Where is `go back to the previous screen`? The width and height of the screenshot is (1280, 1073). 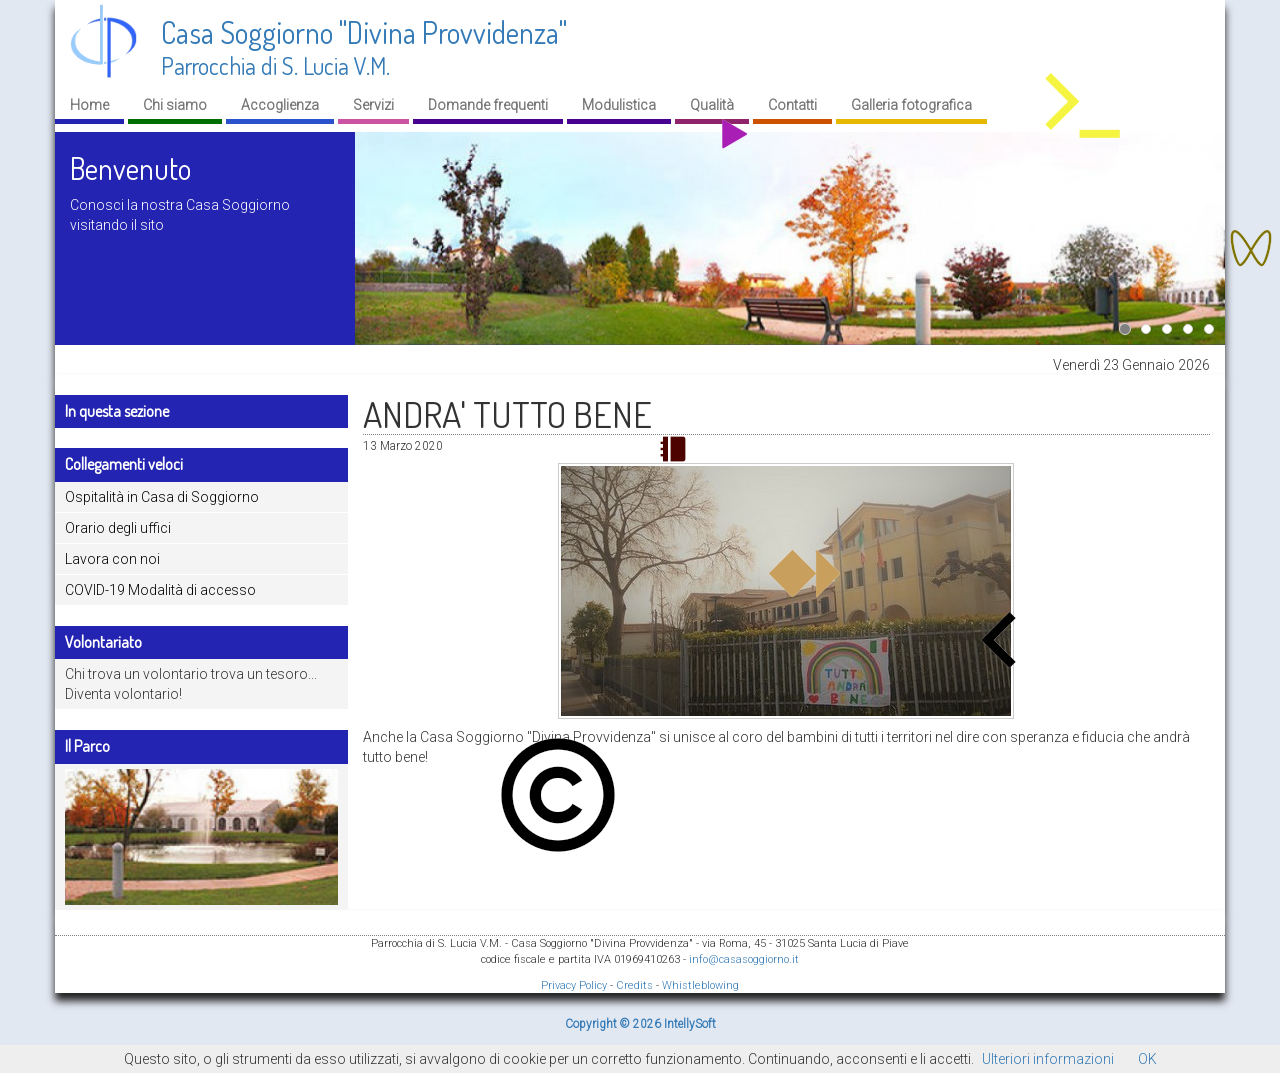
go back to the previous screen is located at coordinates (999, 640).